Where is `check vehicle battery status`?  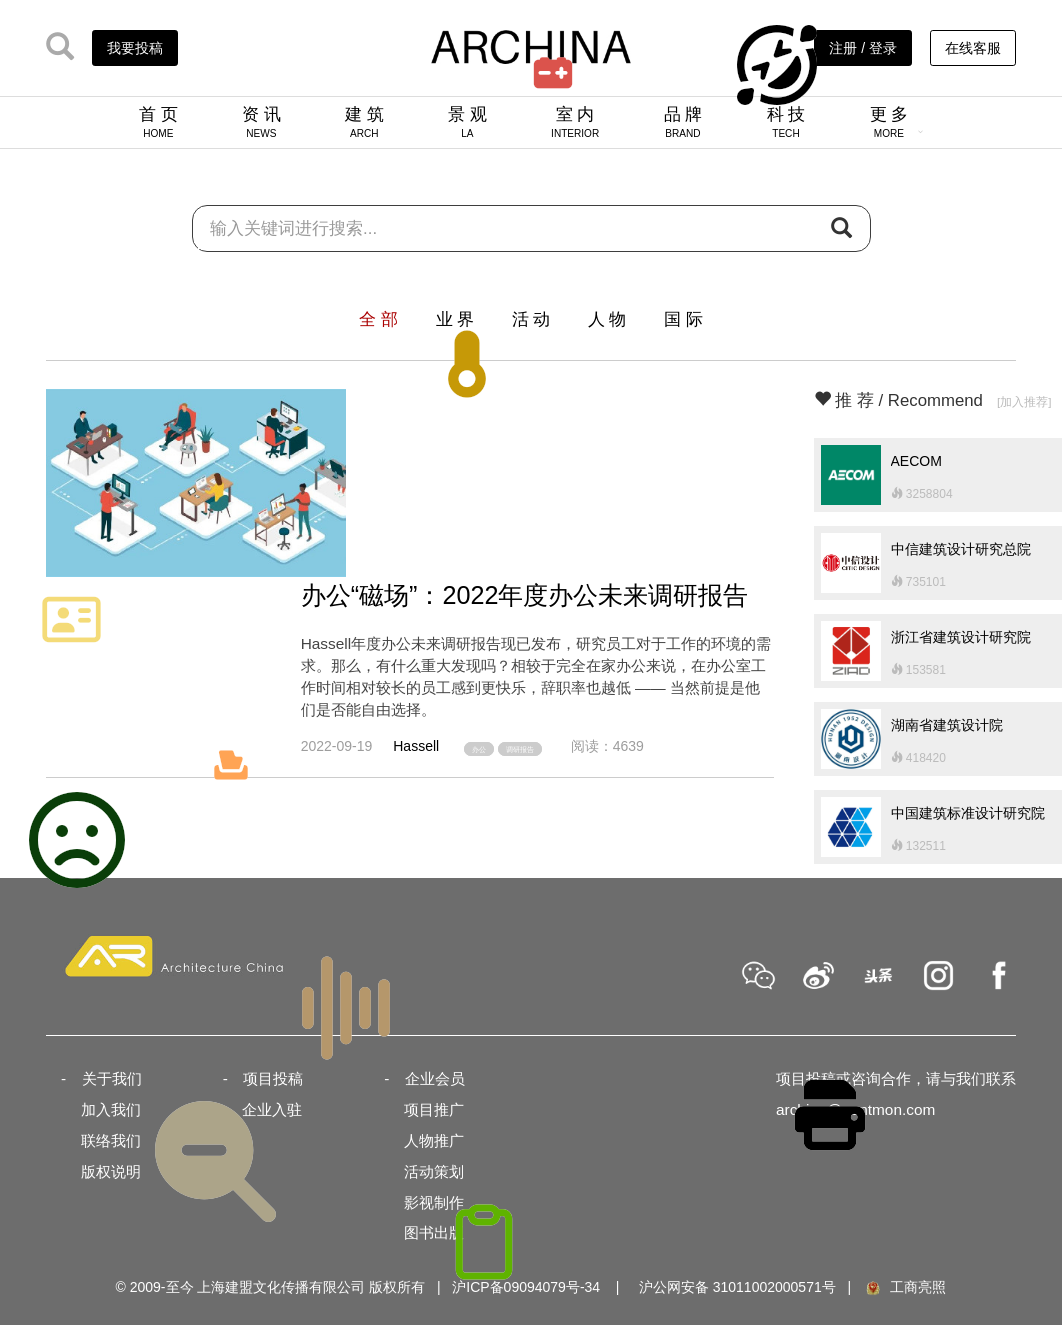 check vehicle battery status is located at coordinates (553, 74).